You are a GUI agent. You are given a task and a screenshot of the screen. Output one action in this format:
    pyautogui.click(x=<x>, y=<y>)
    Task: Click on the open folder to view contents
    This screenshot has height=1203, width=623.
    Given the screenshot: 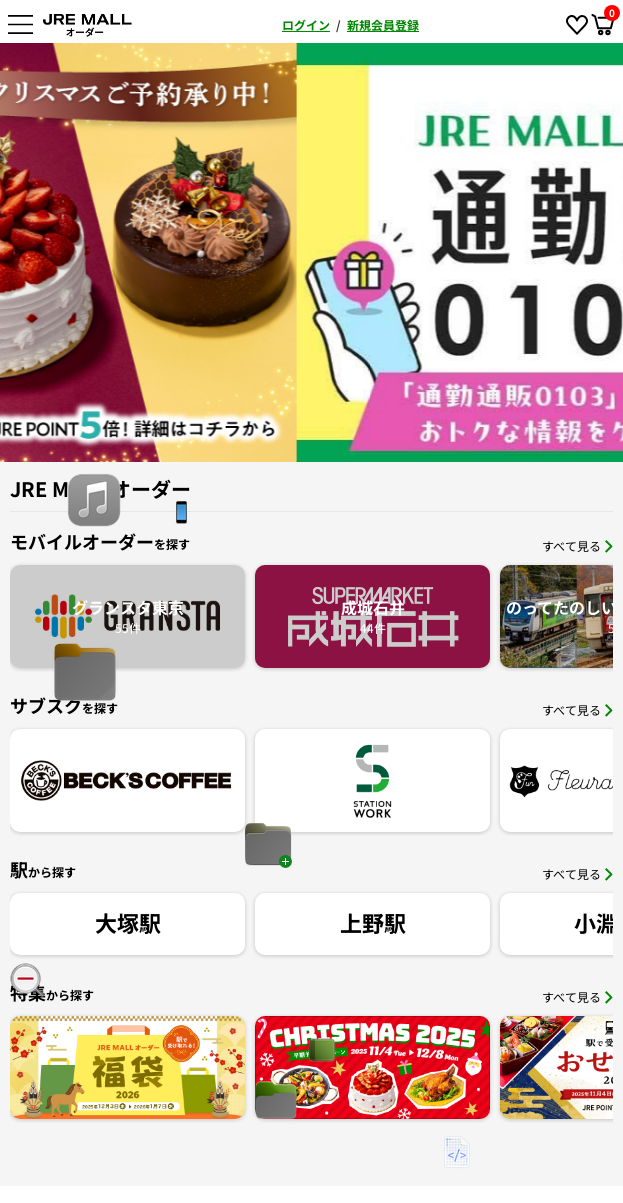 What is the action you would take?
    pyautogui.click(x=85, y=672)
    